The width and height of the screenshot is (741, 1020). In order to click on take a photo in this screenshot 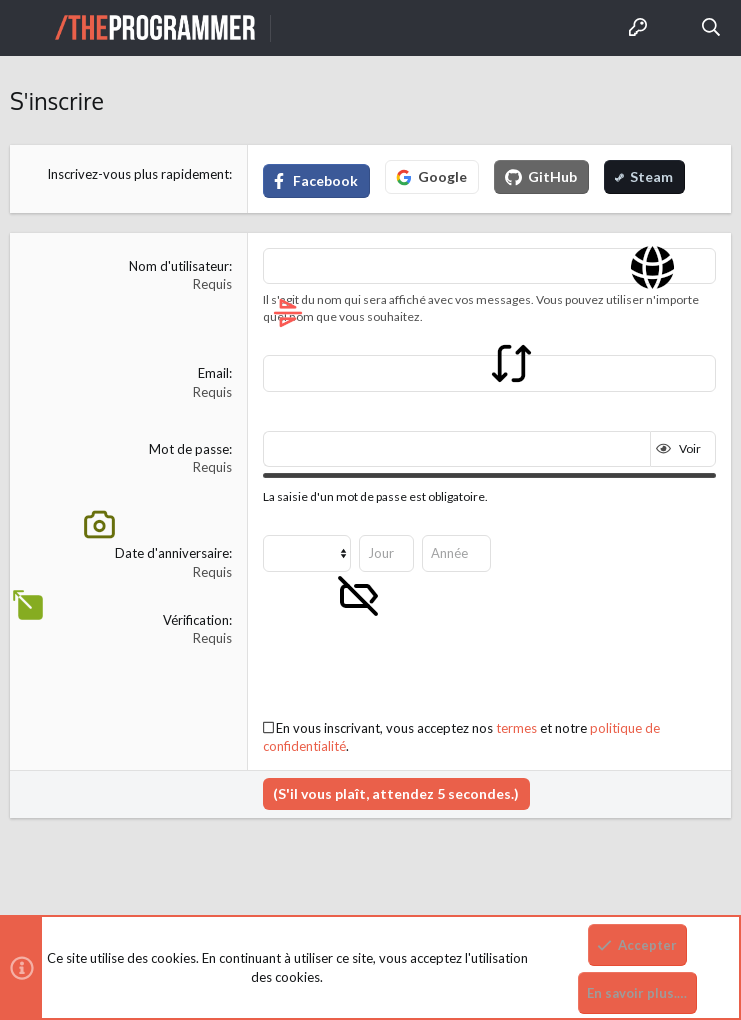, I will do `click(99, 524)`.